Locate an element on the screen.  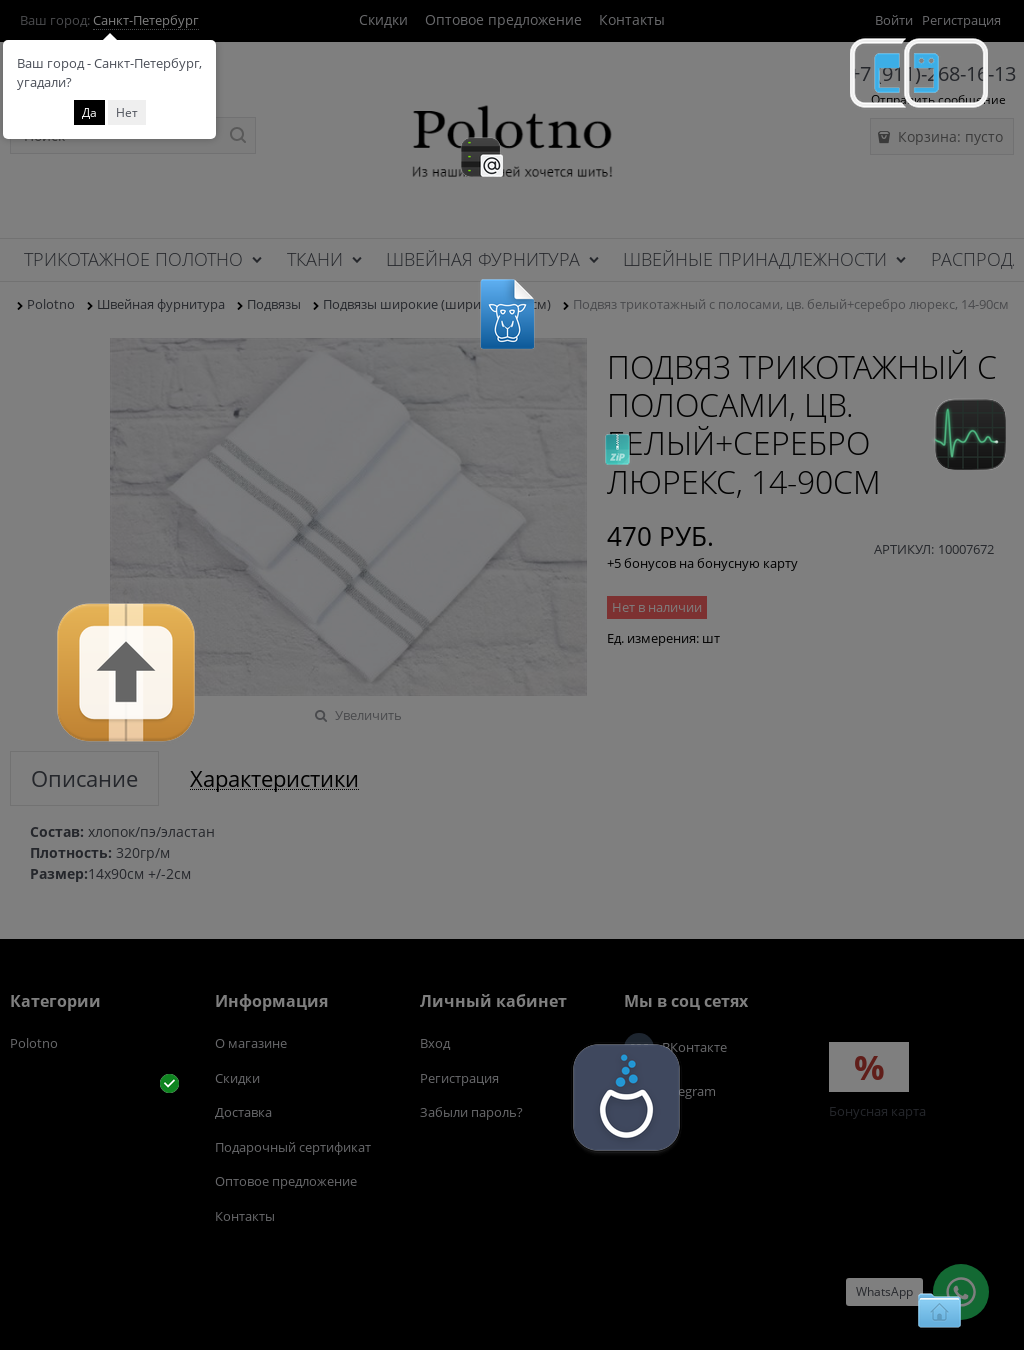
configure DNS server settings is located at coordinates (481, 158).